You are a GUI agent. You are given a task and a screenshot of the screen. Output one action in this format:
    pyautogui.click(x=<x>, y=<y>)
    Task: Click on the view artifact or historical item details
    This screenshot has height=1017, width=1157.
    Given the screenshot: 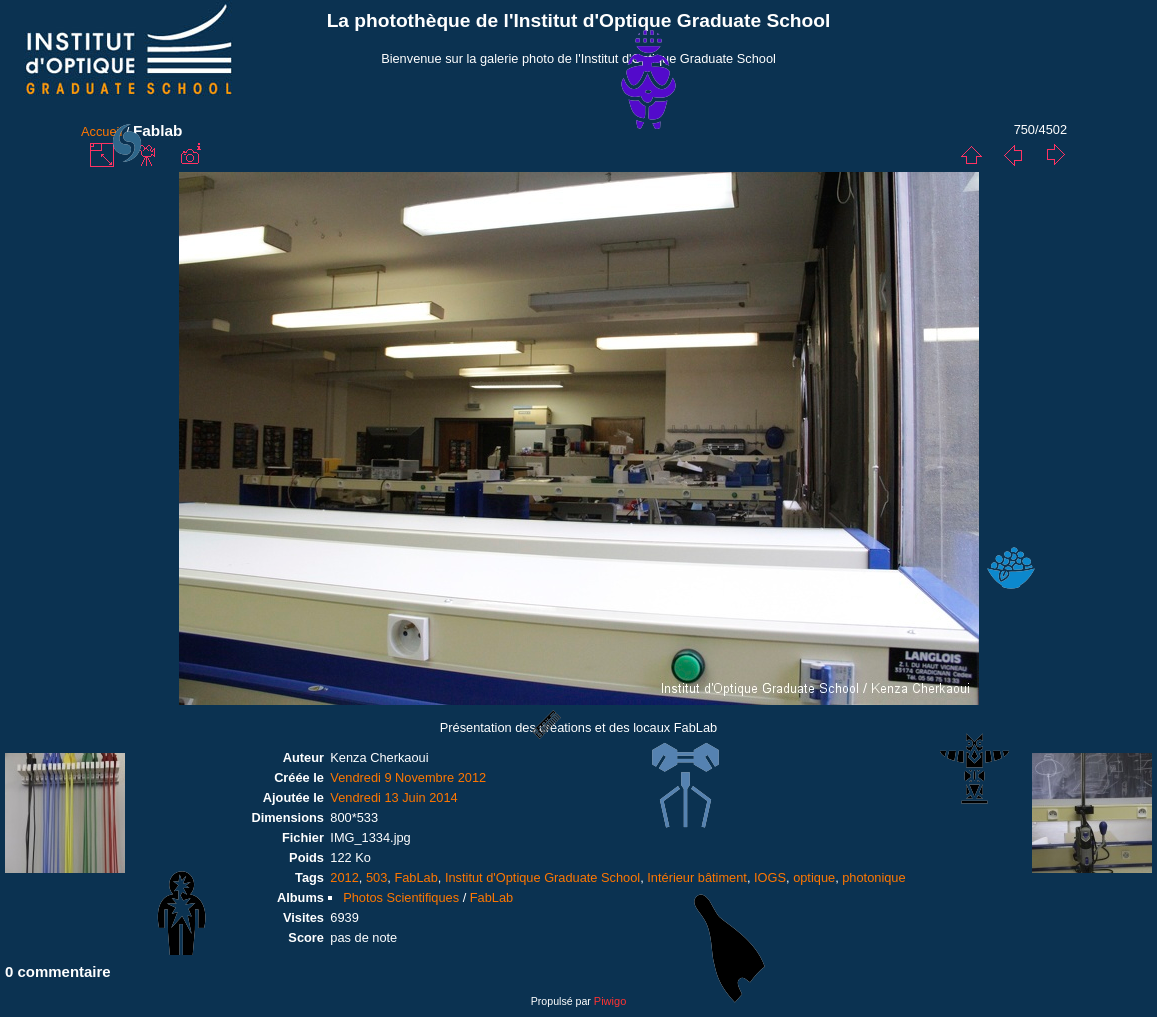 What is the action you would take?
    pyautogui.click(x=648, y=79)
    